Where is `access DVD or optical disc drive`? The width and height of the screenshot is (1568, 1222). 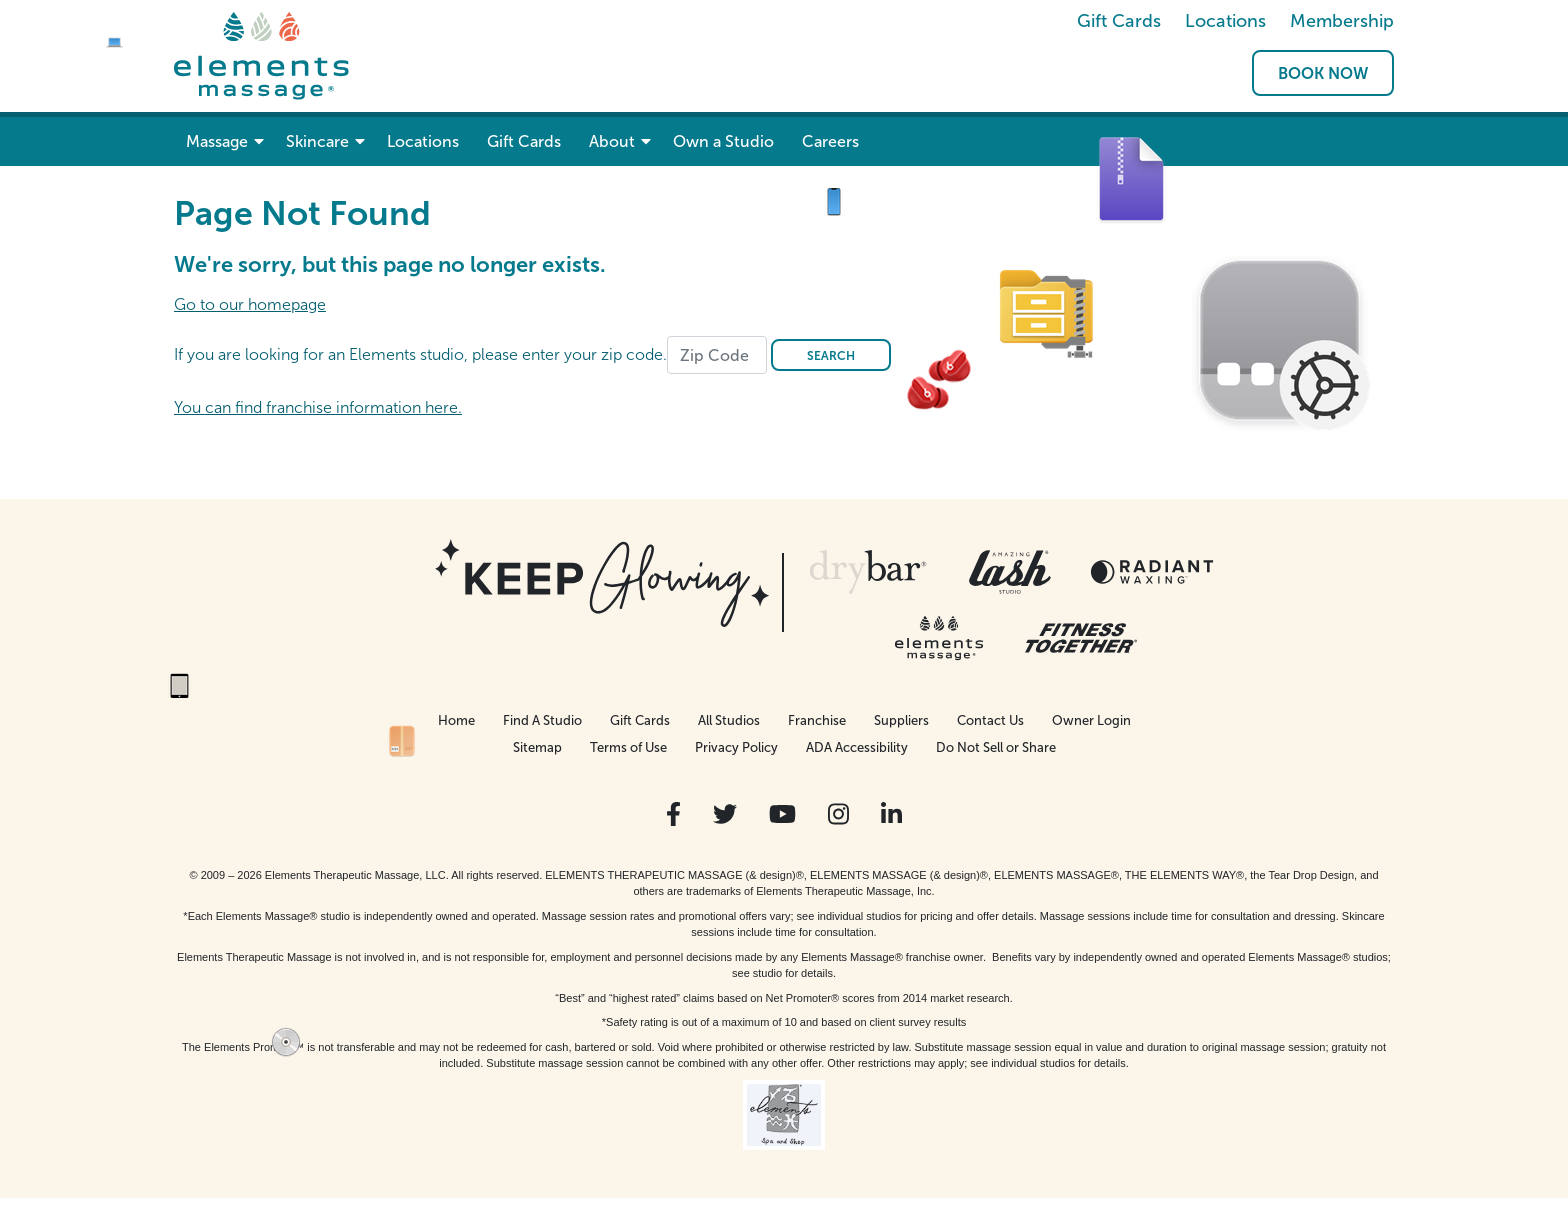
access DVD or optical disc drive is located at coordinates (286, 1042).